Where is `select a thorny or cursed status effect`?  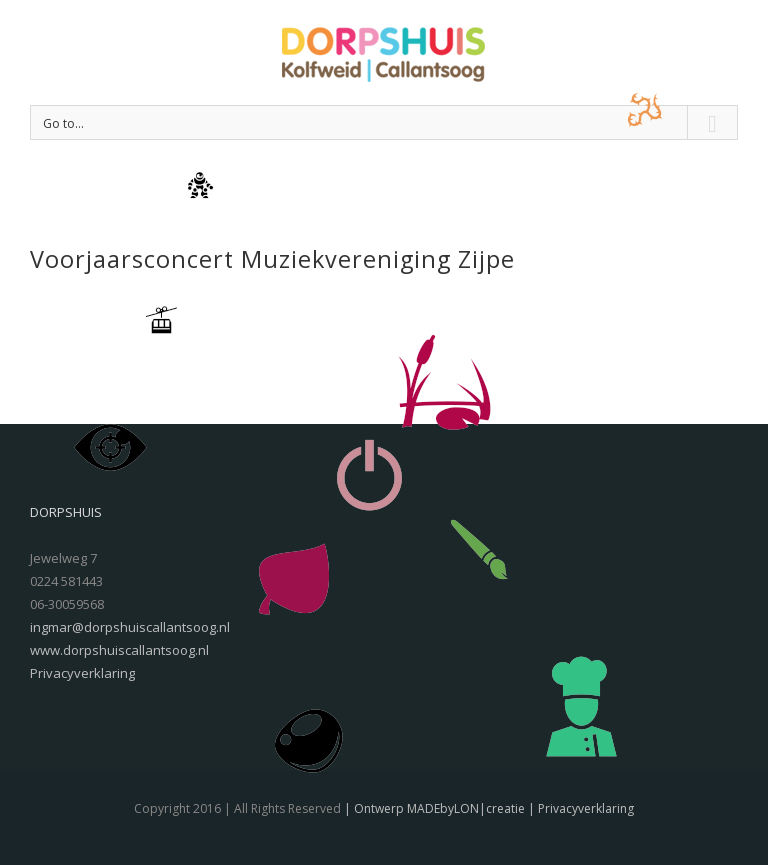 select a thorny or cursed status effect is located at coordinates (644, 109).